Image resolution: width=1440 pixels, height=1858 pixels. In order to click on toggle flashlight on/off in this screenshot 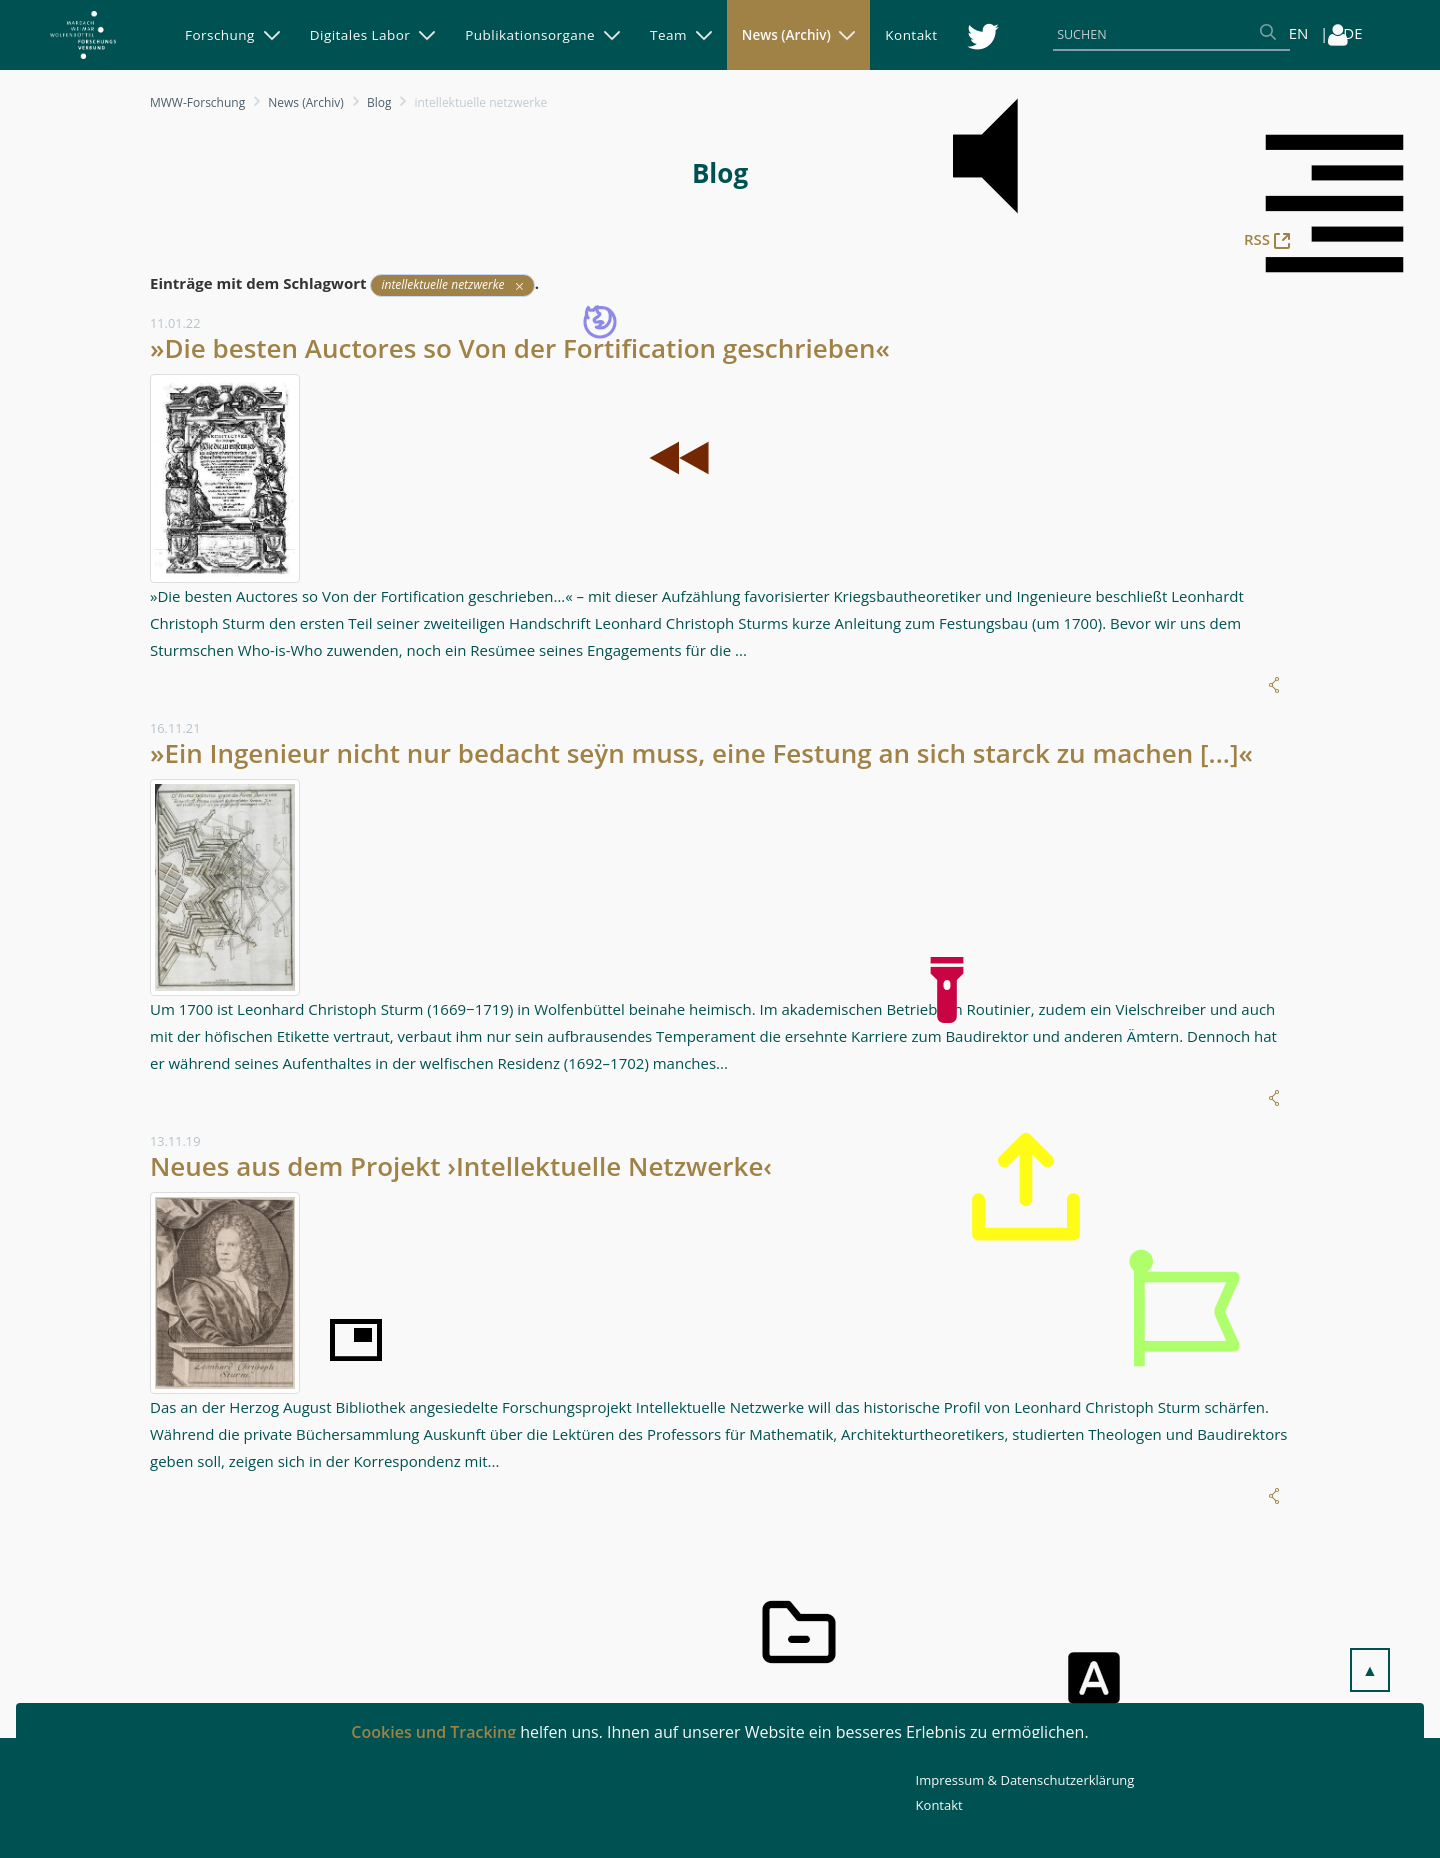, I will do `click(947, 990)`.